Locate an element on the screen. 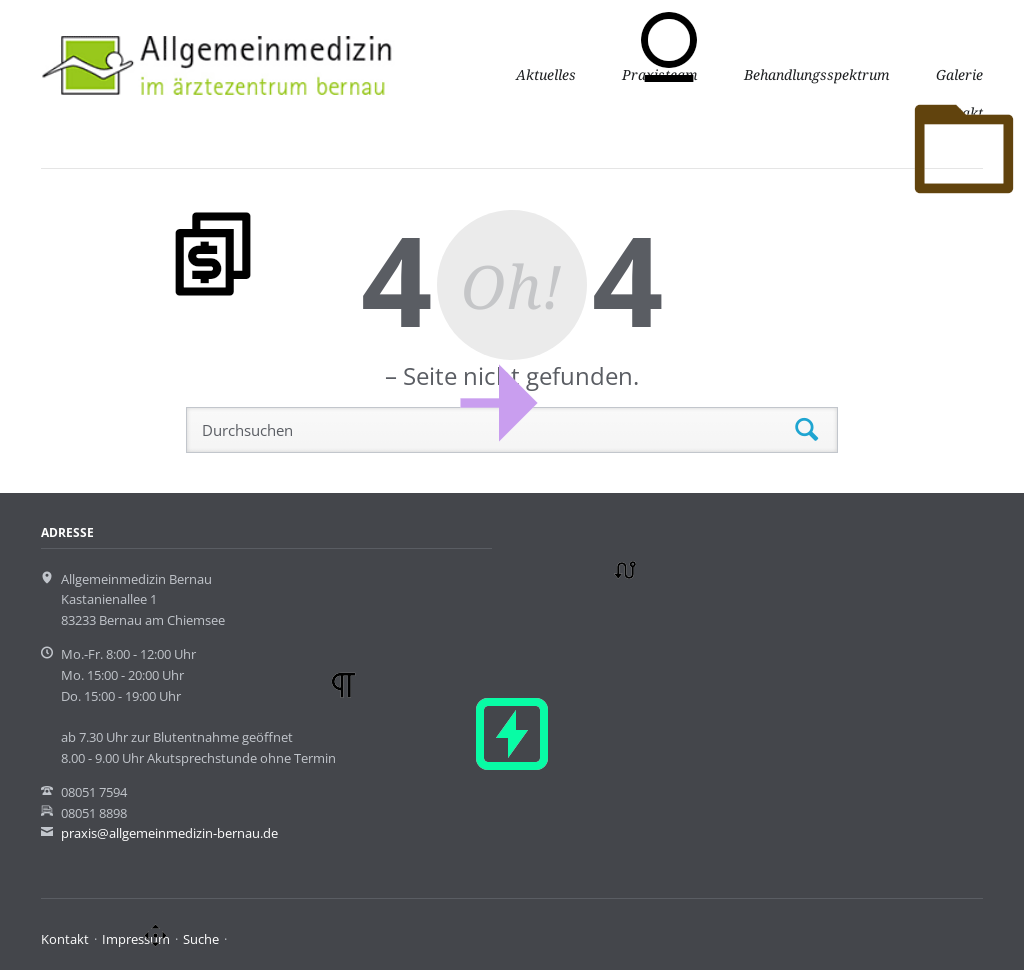 Image resolution: width=1024 pixels, height=970 pixels. insert a paragraph break is located at coordinates (343, 684).